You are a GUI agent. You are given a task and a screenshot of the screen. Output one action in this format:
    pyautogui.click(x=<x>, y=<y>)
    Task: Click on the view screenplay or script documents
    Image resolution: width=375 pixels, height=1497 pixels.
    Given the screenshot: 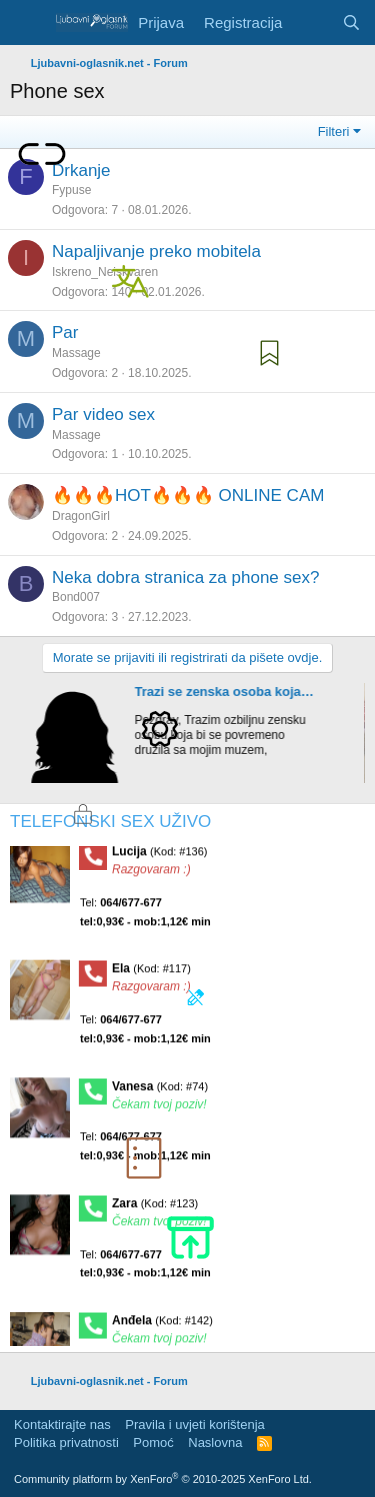 What is the action you would take?
    pyautogui.click(x=144, y=1158)
    